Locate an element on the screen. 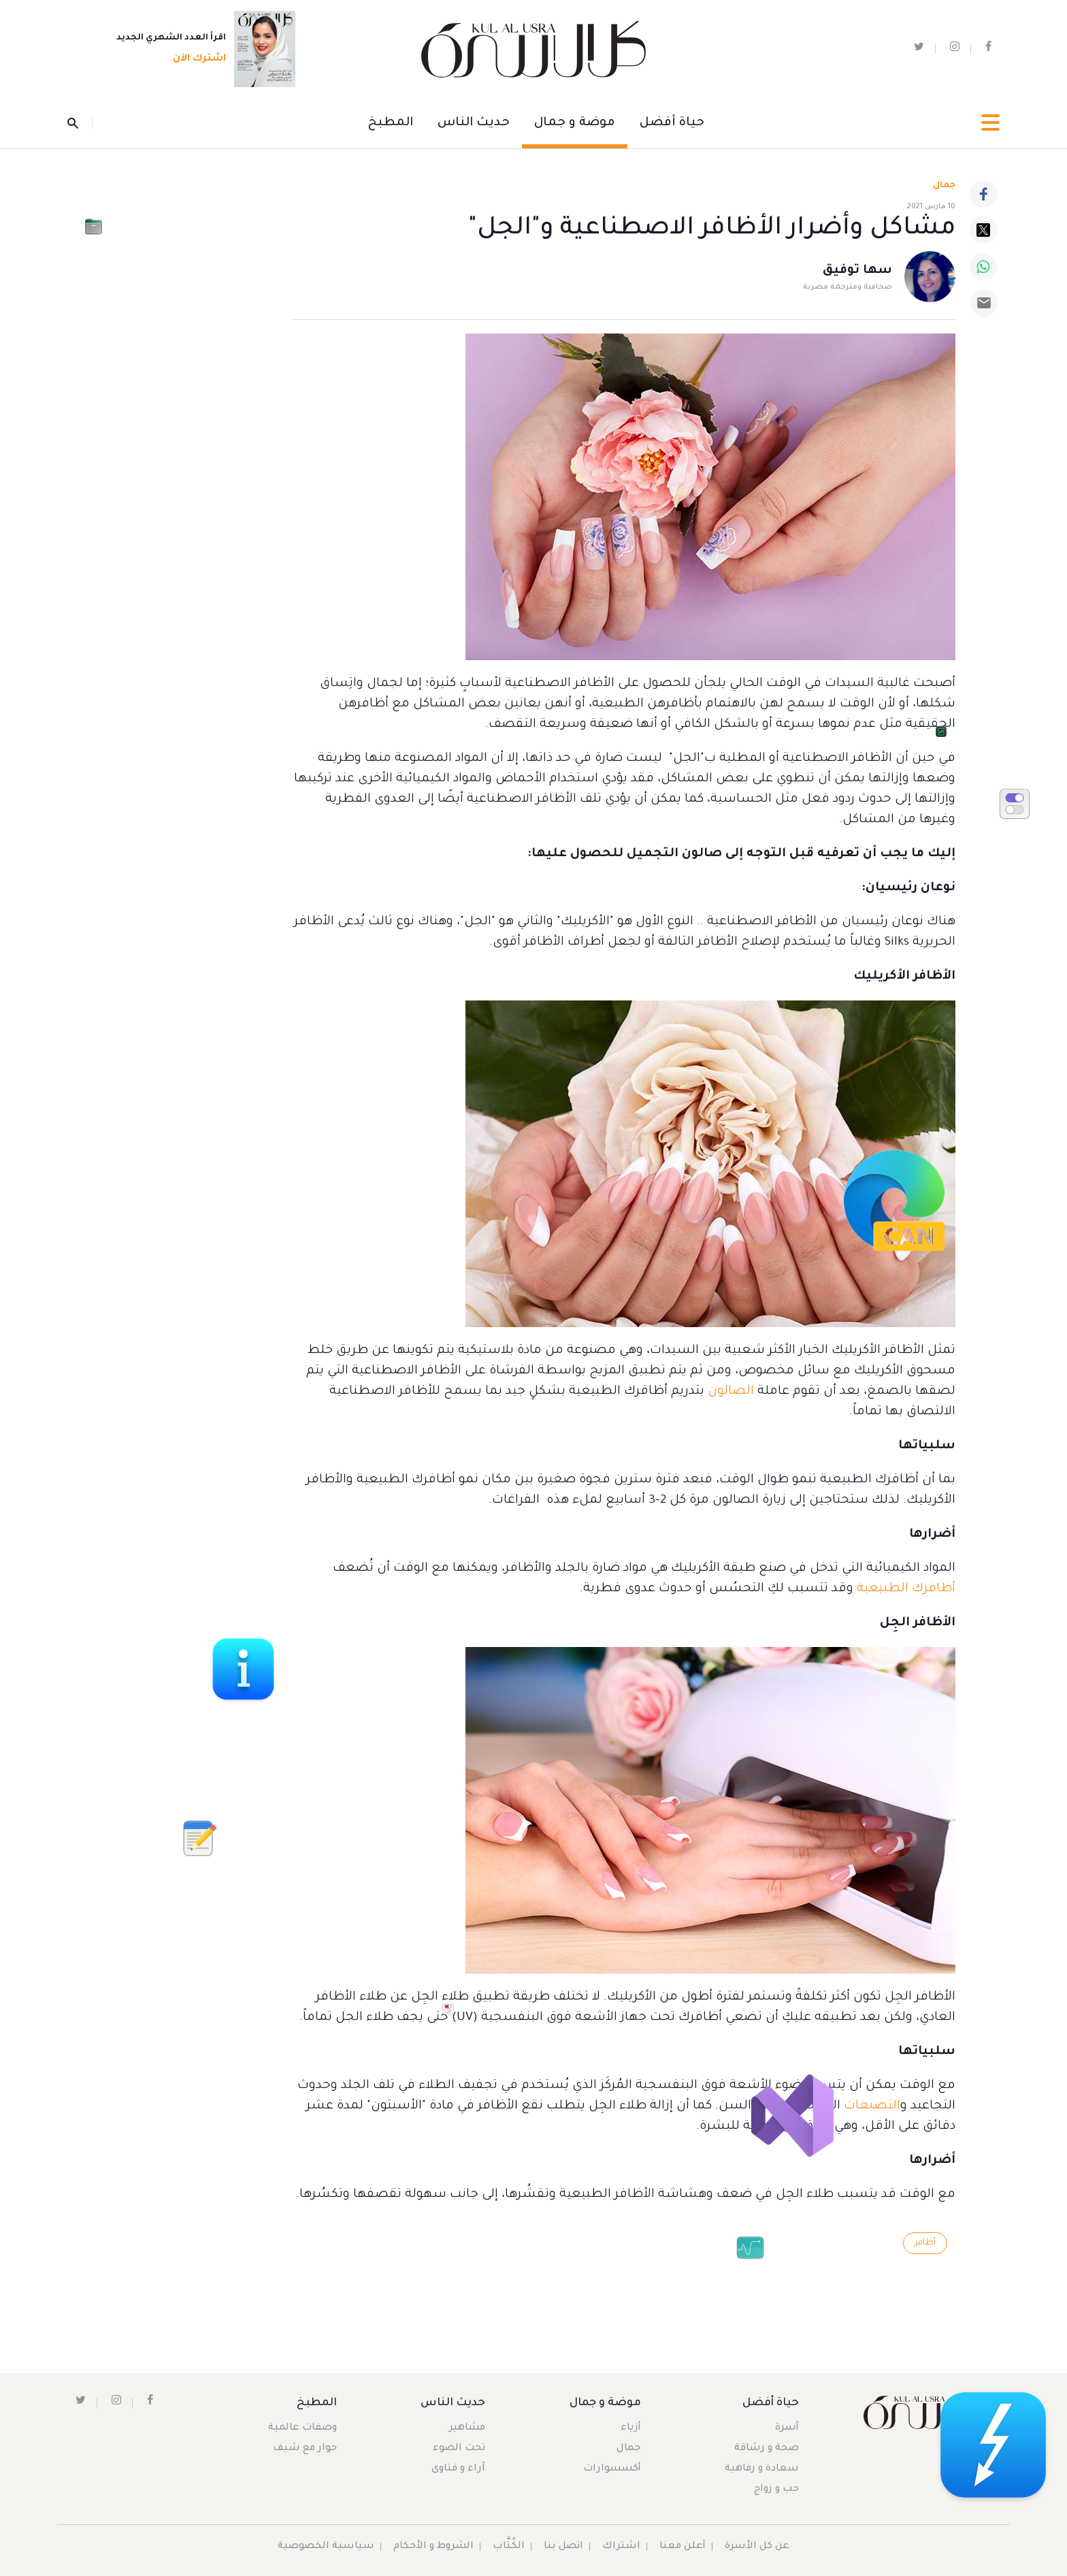 The width and height of the screenshot is (1067, 2576). open gnome tweaks to customize system settings is located at coordinates (1015, 804).